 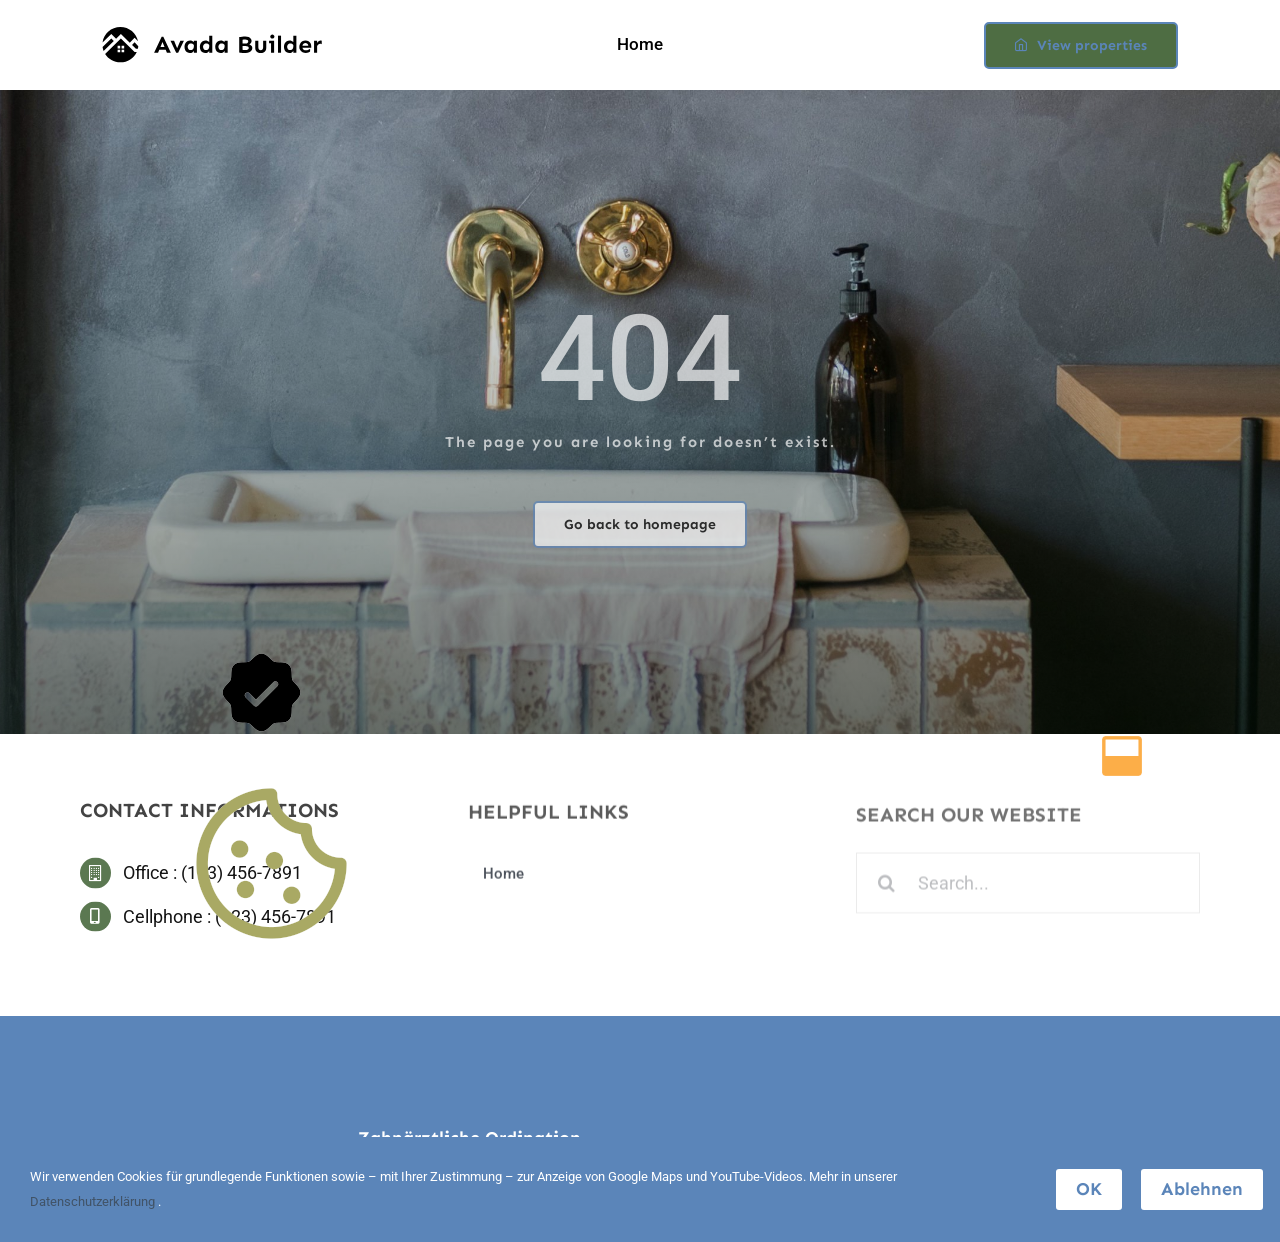 What do you see at coordinates (1122, 756) in the screenshot?
I see `toggle bottom panel visibility` at bounding box center [1122, 756].